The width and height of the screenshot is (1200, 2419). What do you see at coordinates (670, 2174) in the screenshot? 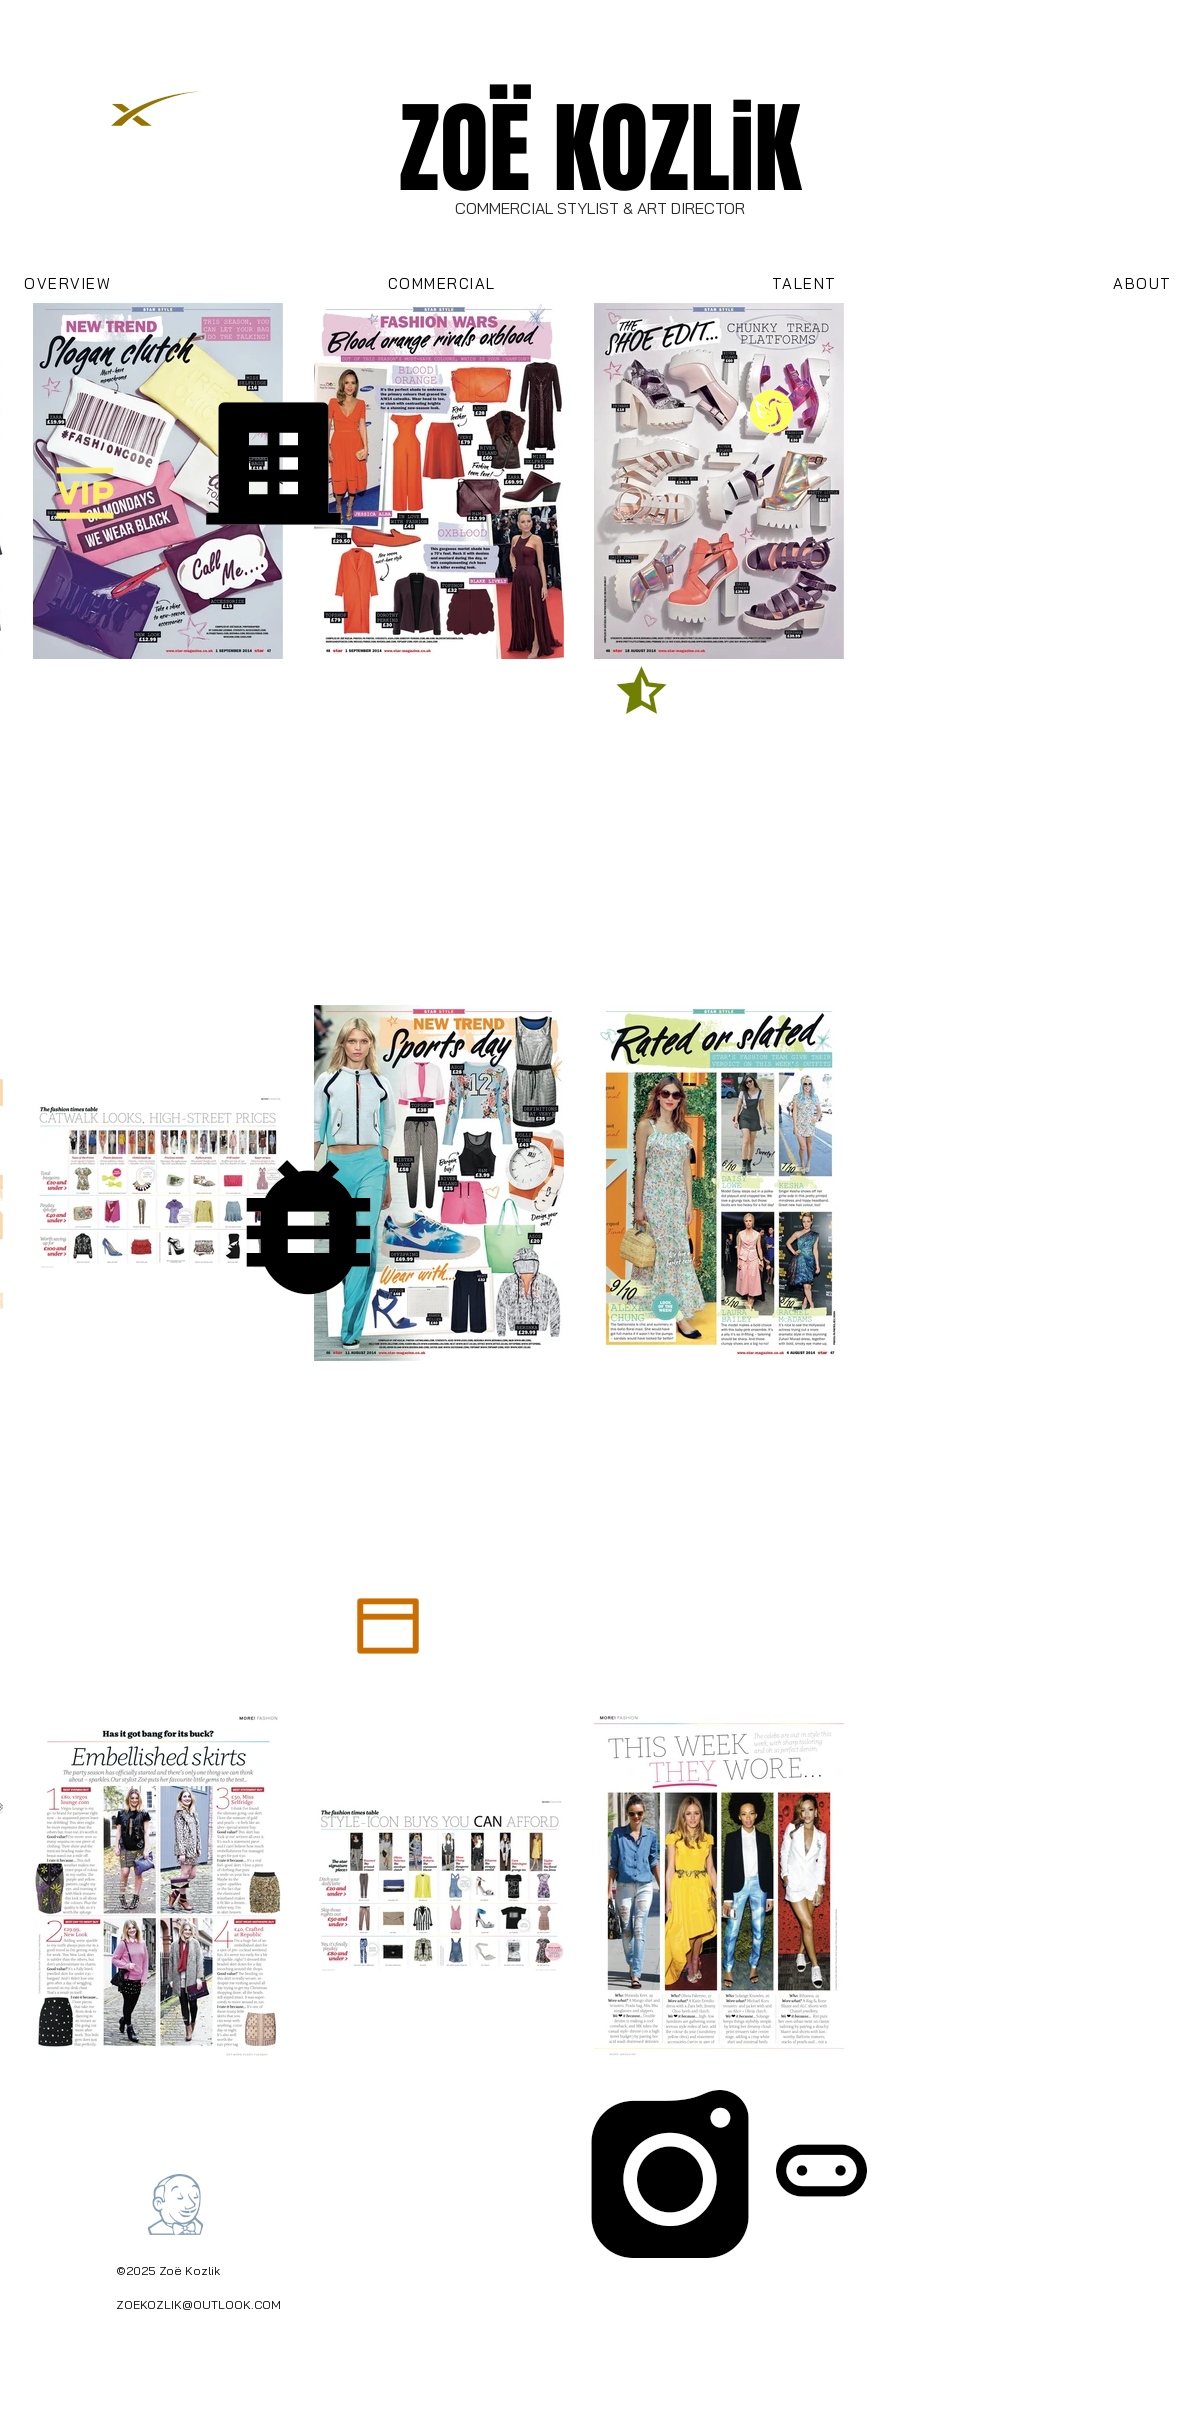
I see `open piwigo photo gallery app` at bounding box center [670, 2174].